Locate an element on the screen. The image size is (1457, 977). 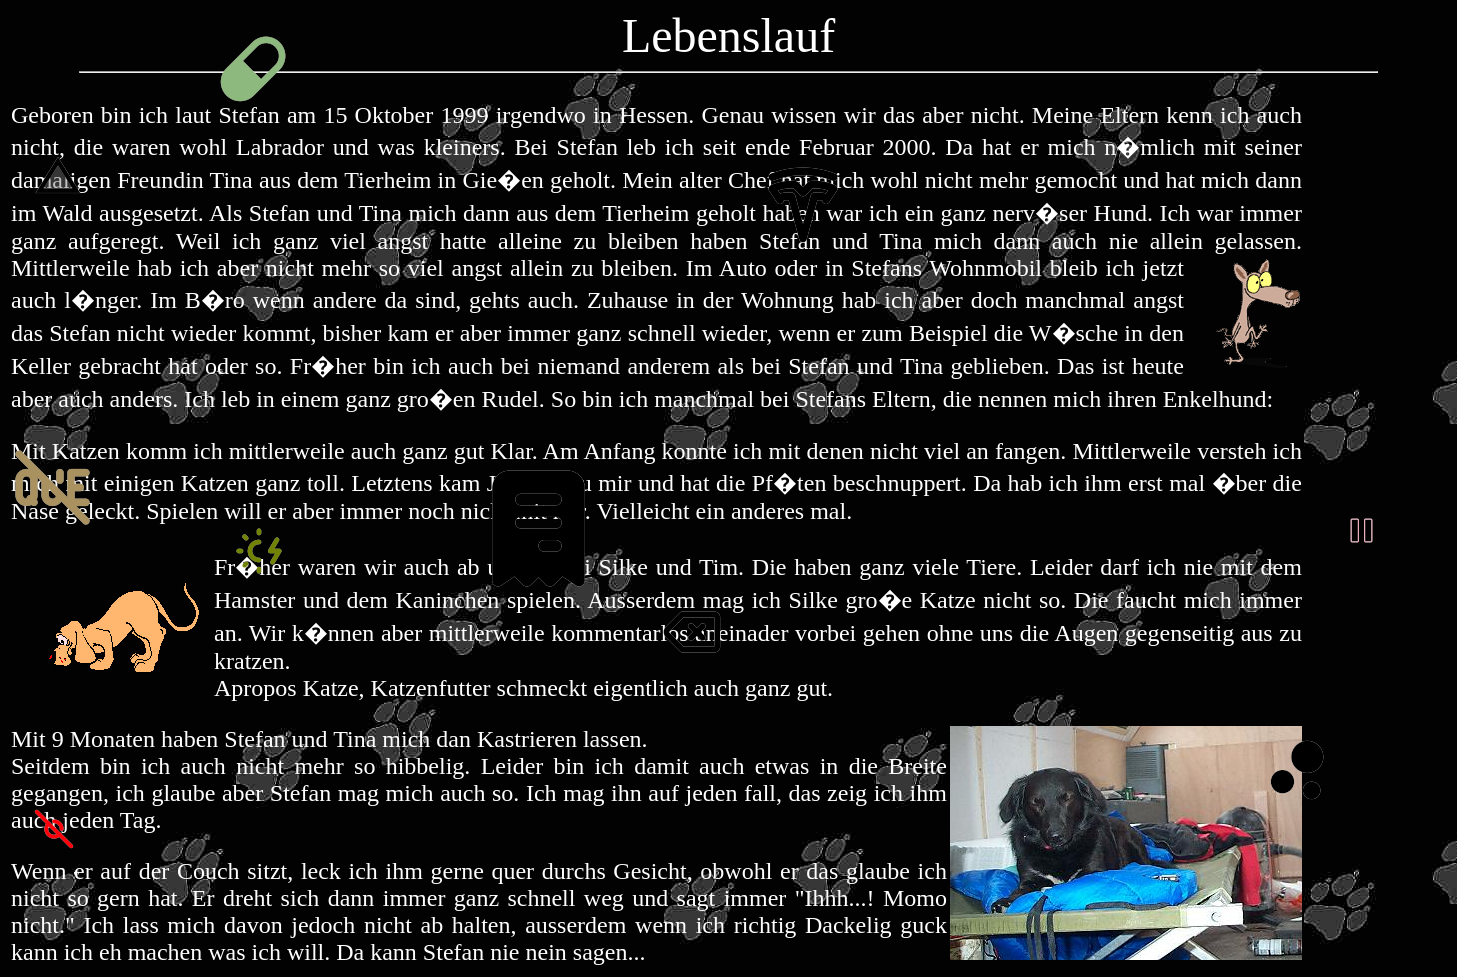
view bubble chart data visualization is located at coordinates (1300, 770).